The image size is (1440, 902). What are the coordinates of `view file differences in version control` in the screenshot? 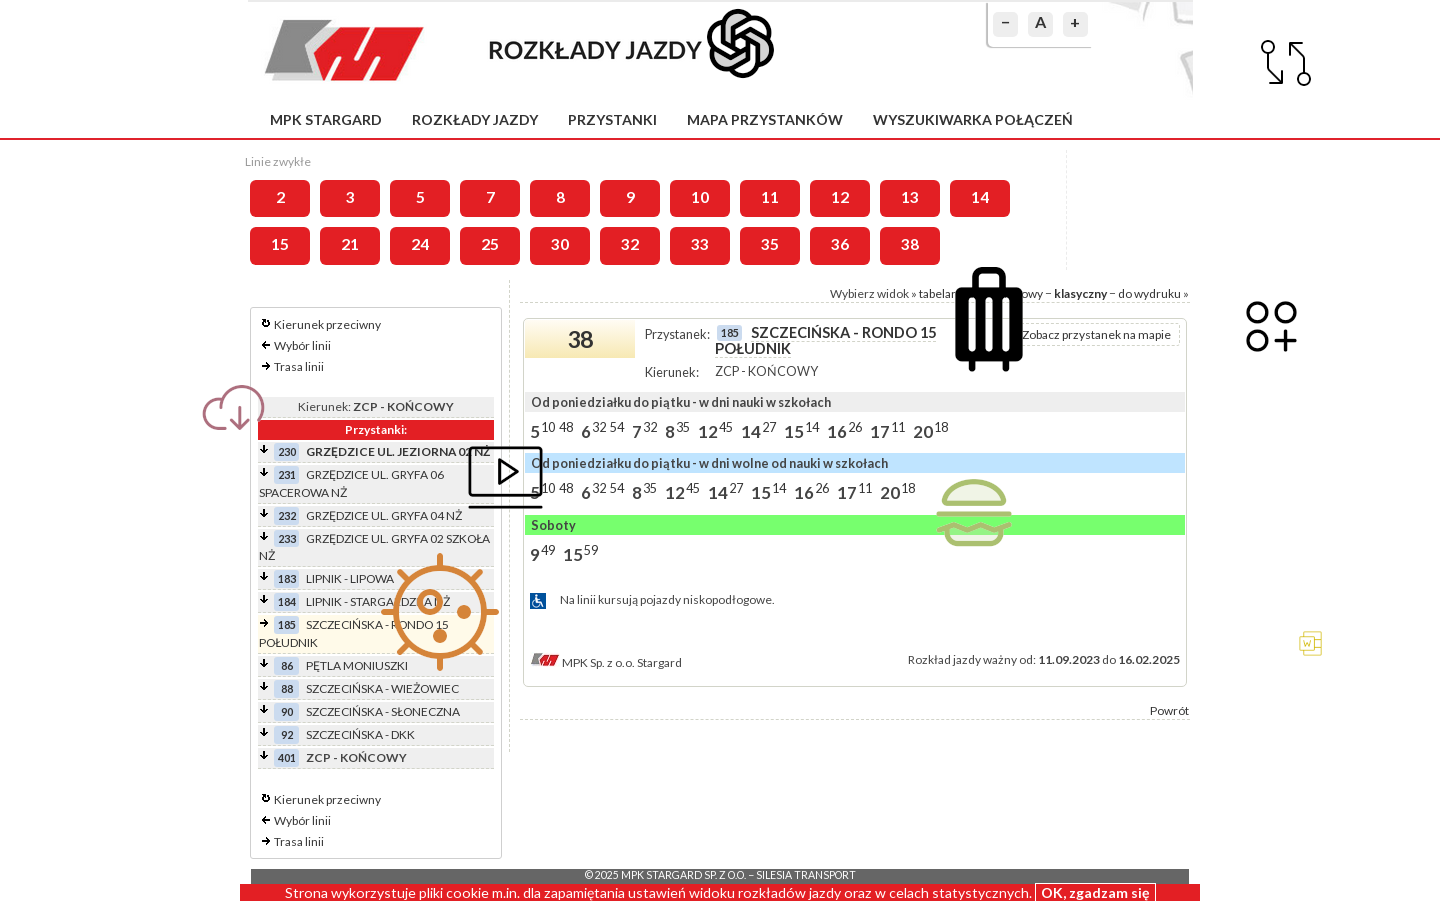 It's located at (1286, 63).